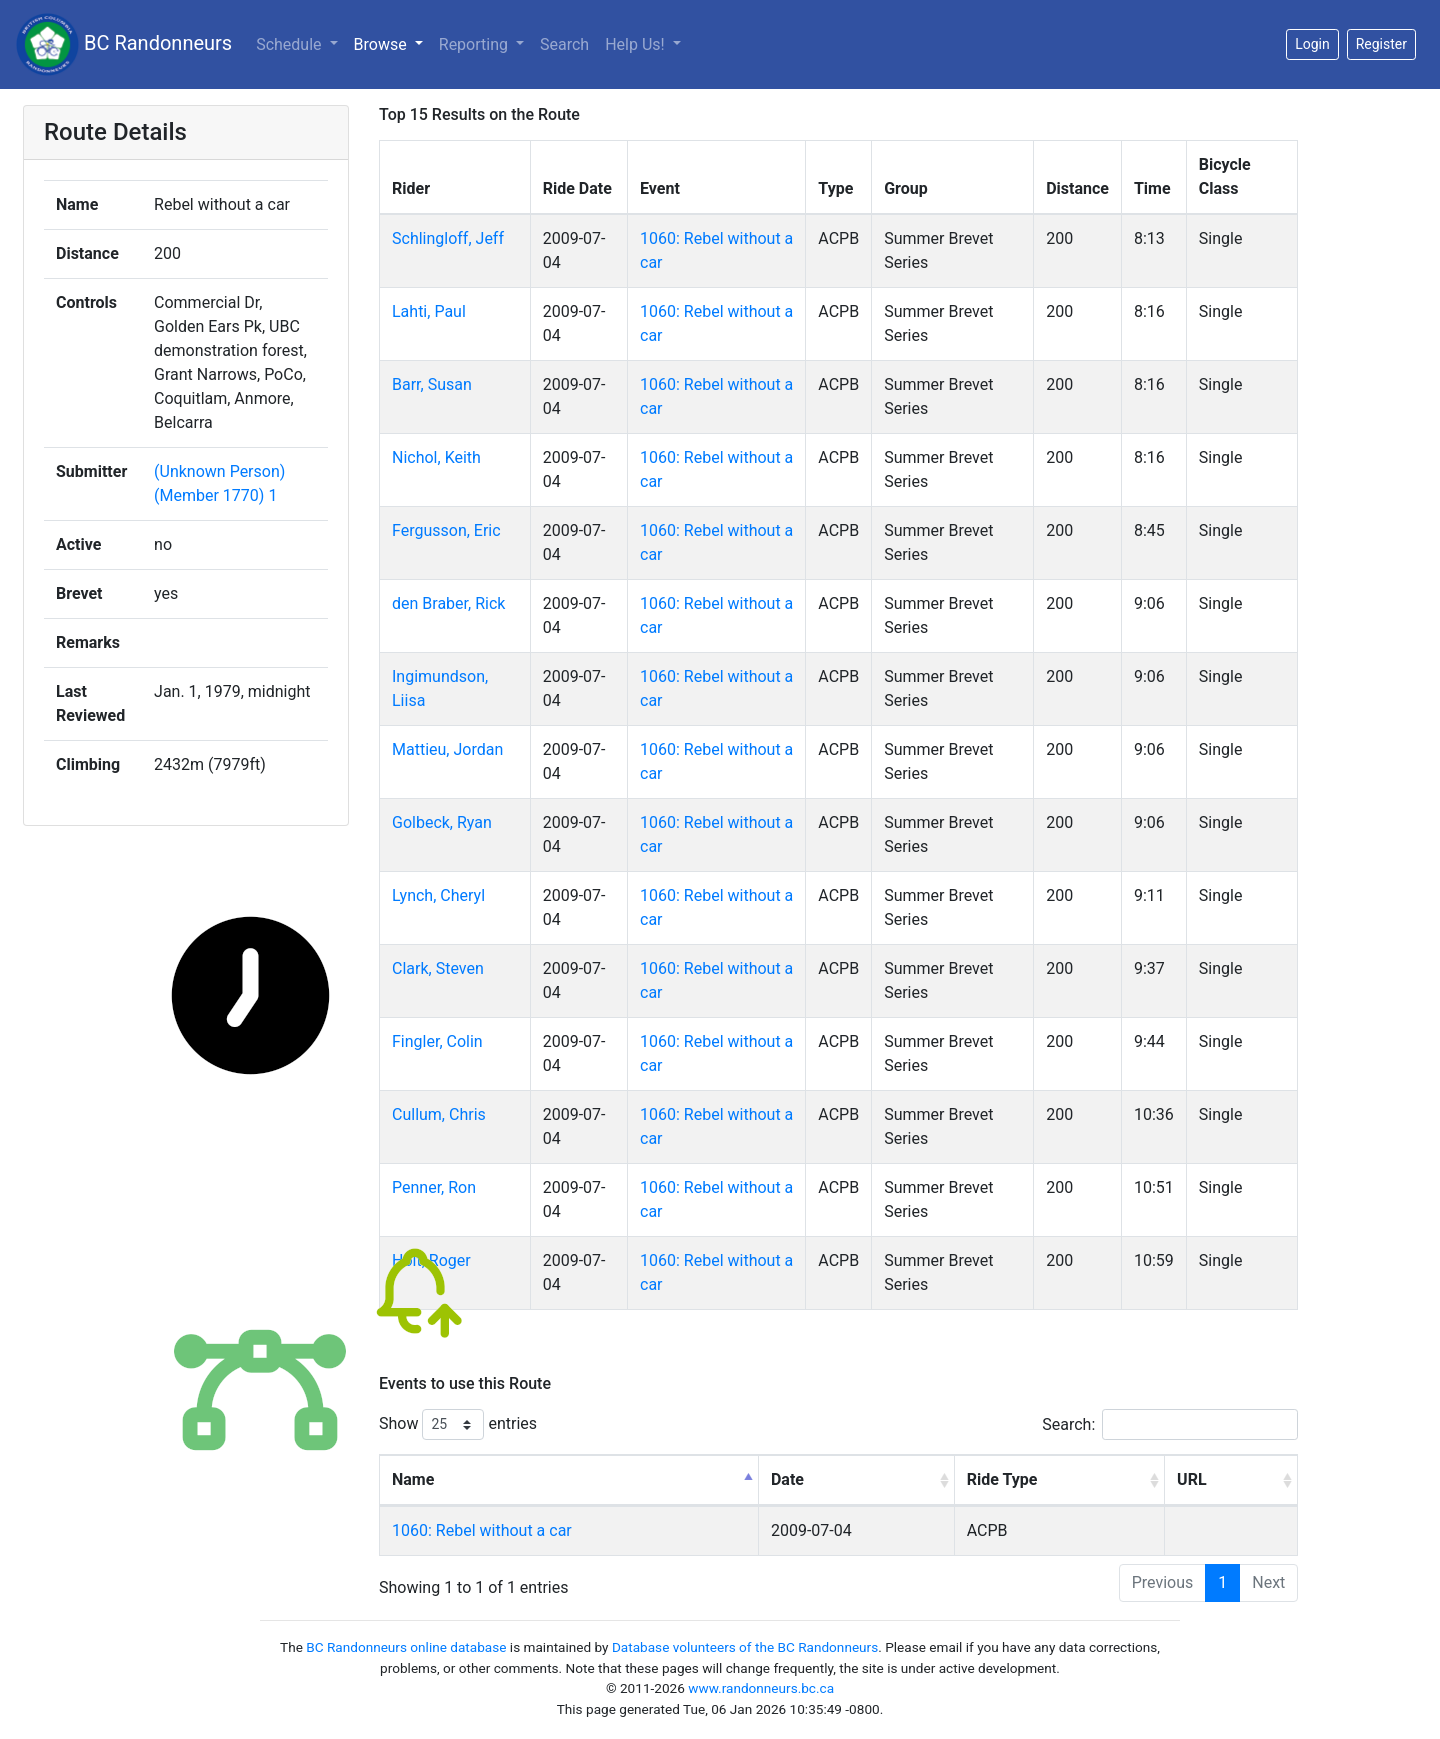 This screenshot has width=1440, height=1739. I want to click on upload or export notification settings, so click(415, 1291).